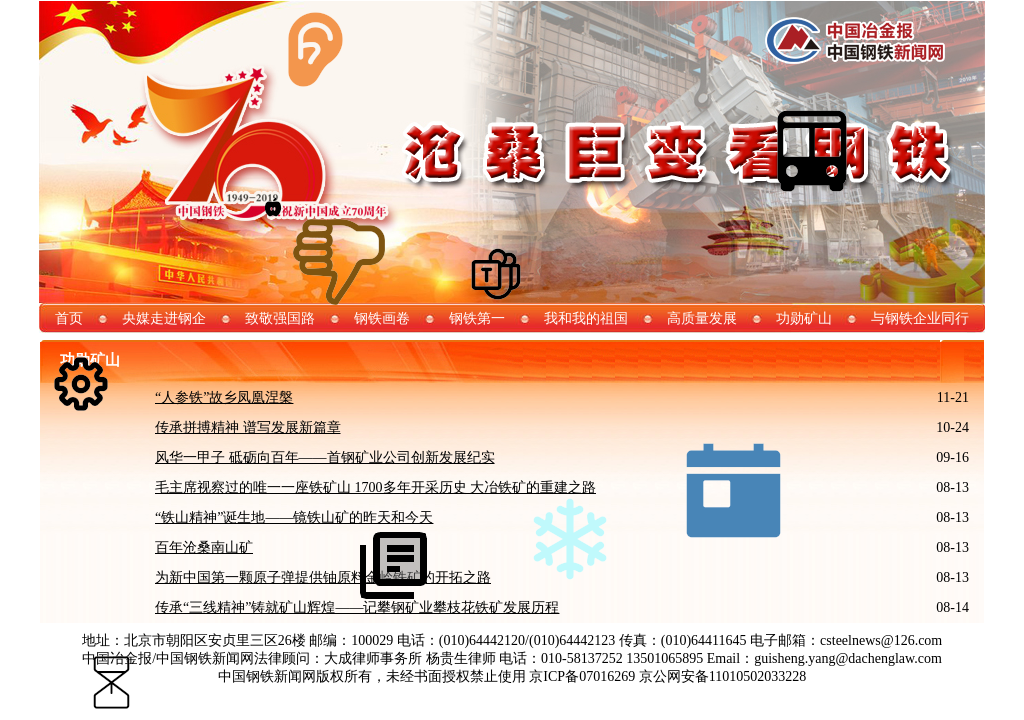 This screenshot has width=1024, height=720. I want to click on indicates cold or winter weather conditions, so click(570, 539).